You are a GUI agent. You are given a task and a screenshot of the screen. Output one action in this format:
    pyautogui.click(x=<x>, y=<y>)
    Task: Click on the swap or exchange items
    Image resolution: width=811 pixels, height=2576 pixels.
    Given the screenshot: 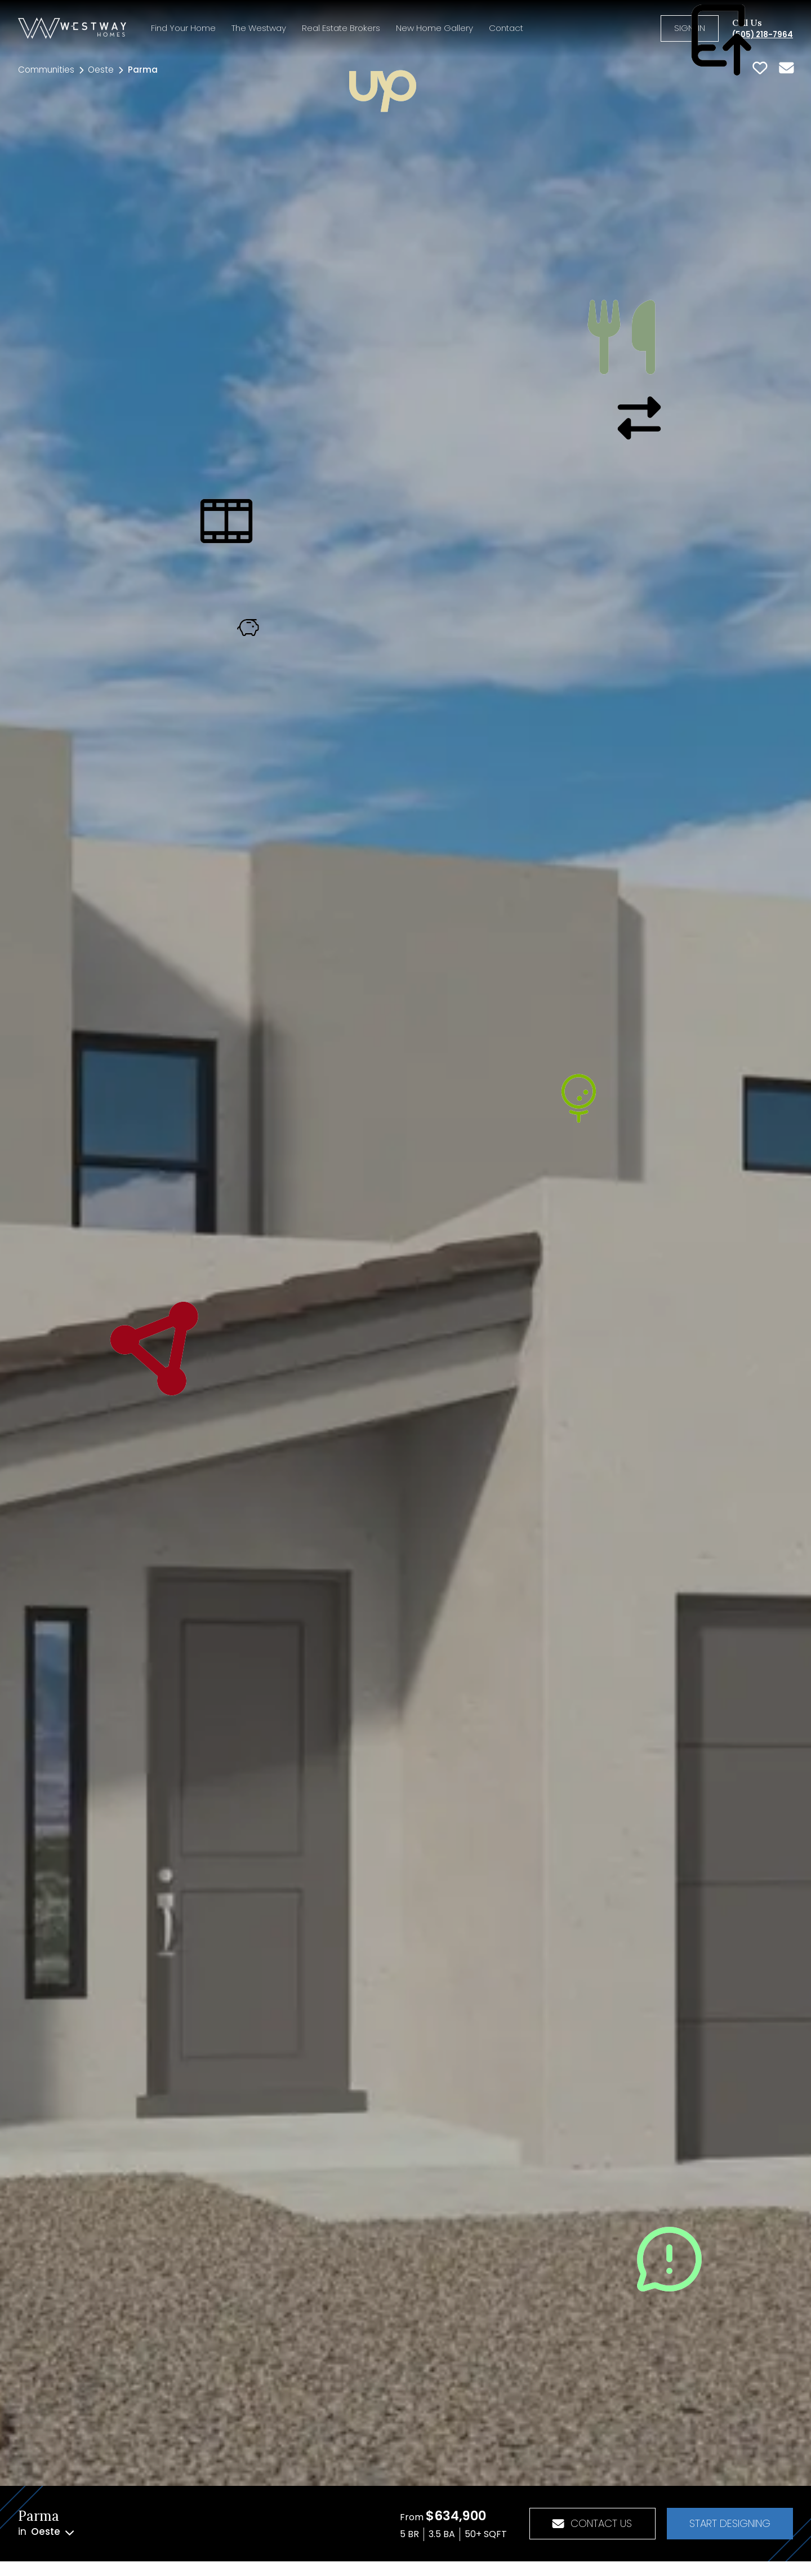 What is the action you would take?
    pyautogui.click(x=639, y=418)
    